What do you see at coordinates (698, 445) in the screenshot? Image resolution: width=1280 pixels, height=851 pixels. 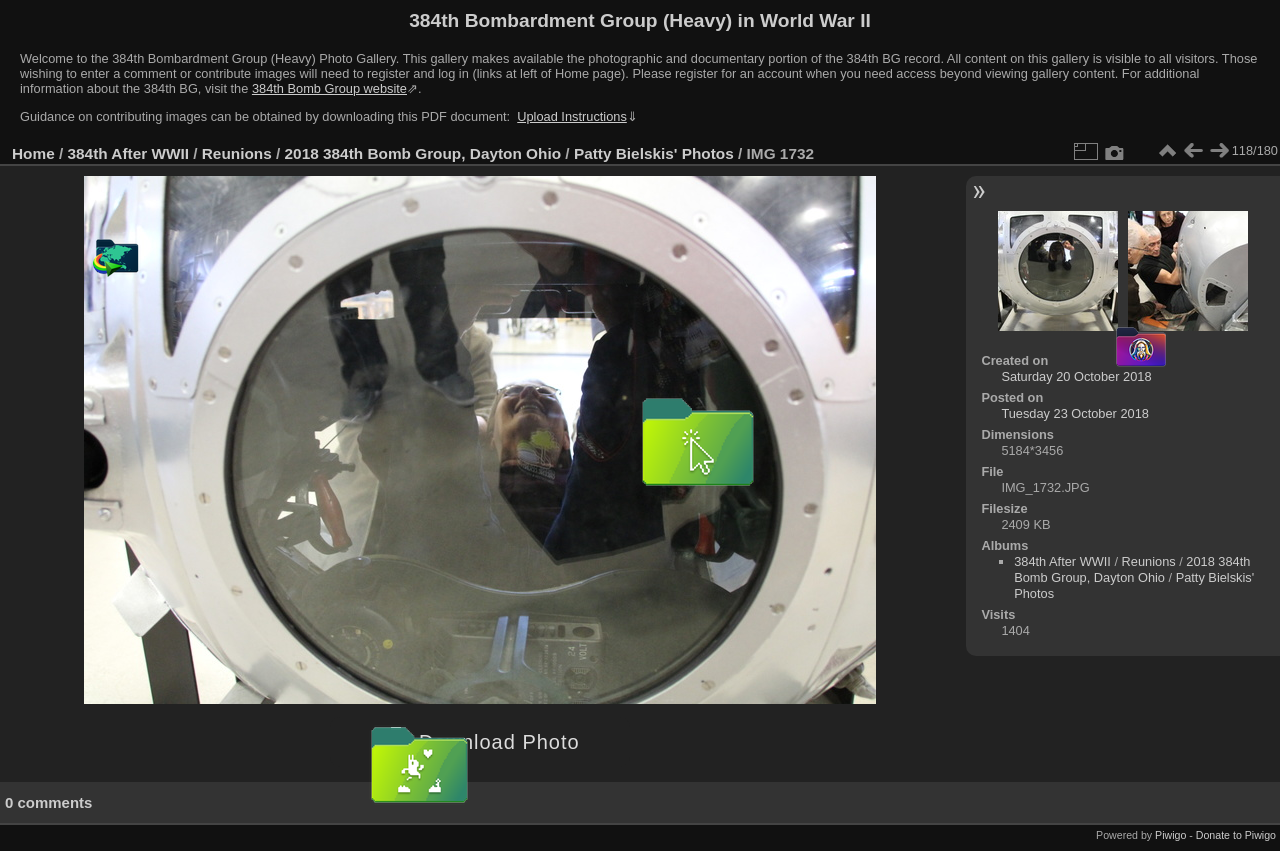 I see `folder containing cursor or pointer assets` at bounding box center [698, 445].